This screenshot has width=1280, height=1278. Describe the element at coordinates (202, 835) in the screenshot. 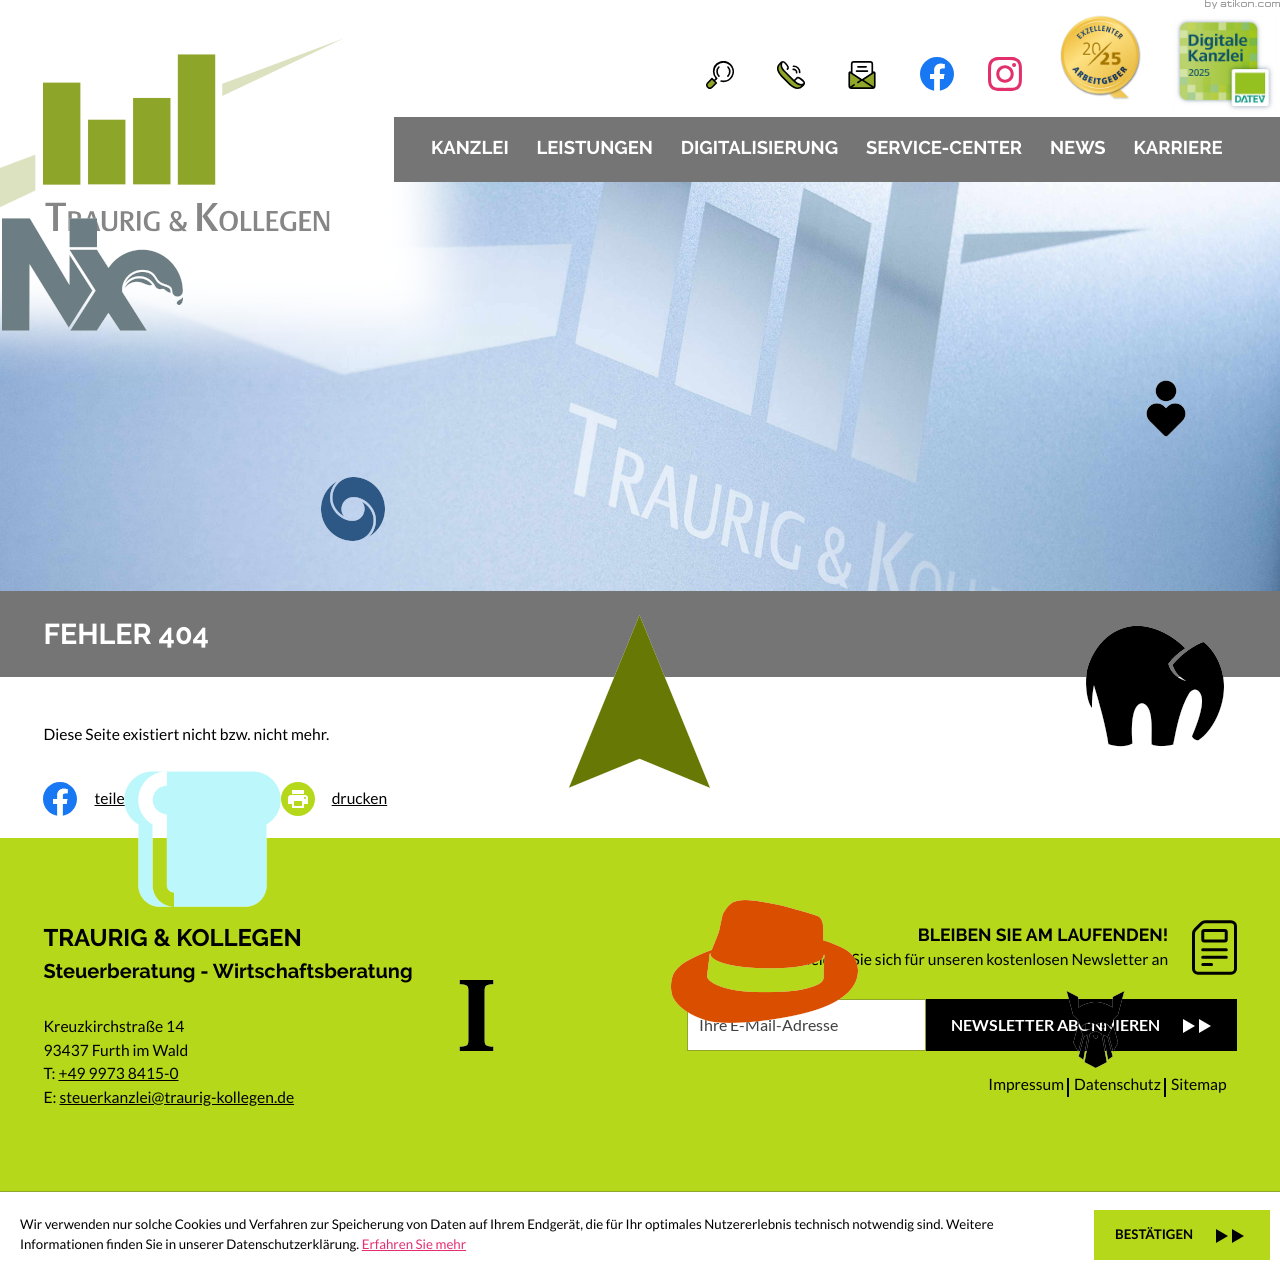

I see `browse bakery or bread products` at that location.